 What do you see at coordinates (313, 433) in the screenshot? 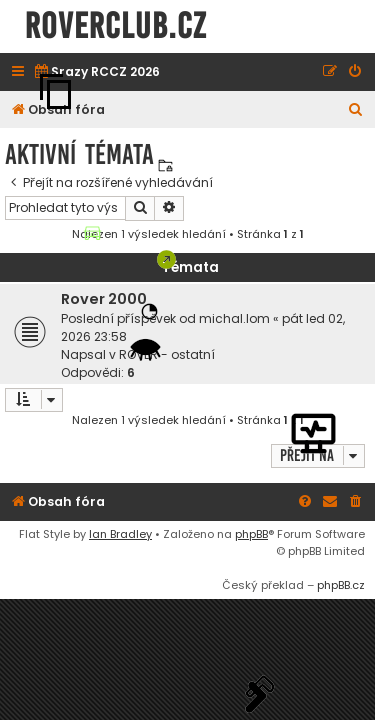
I see `view heart rate or vital sign data` at bounding box center [313, 433].